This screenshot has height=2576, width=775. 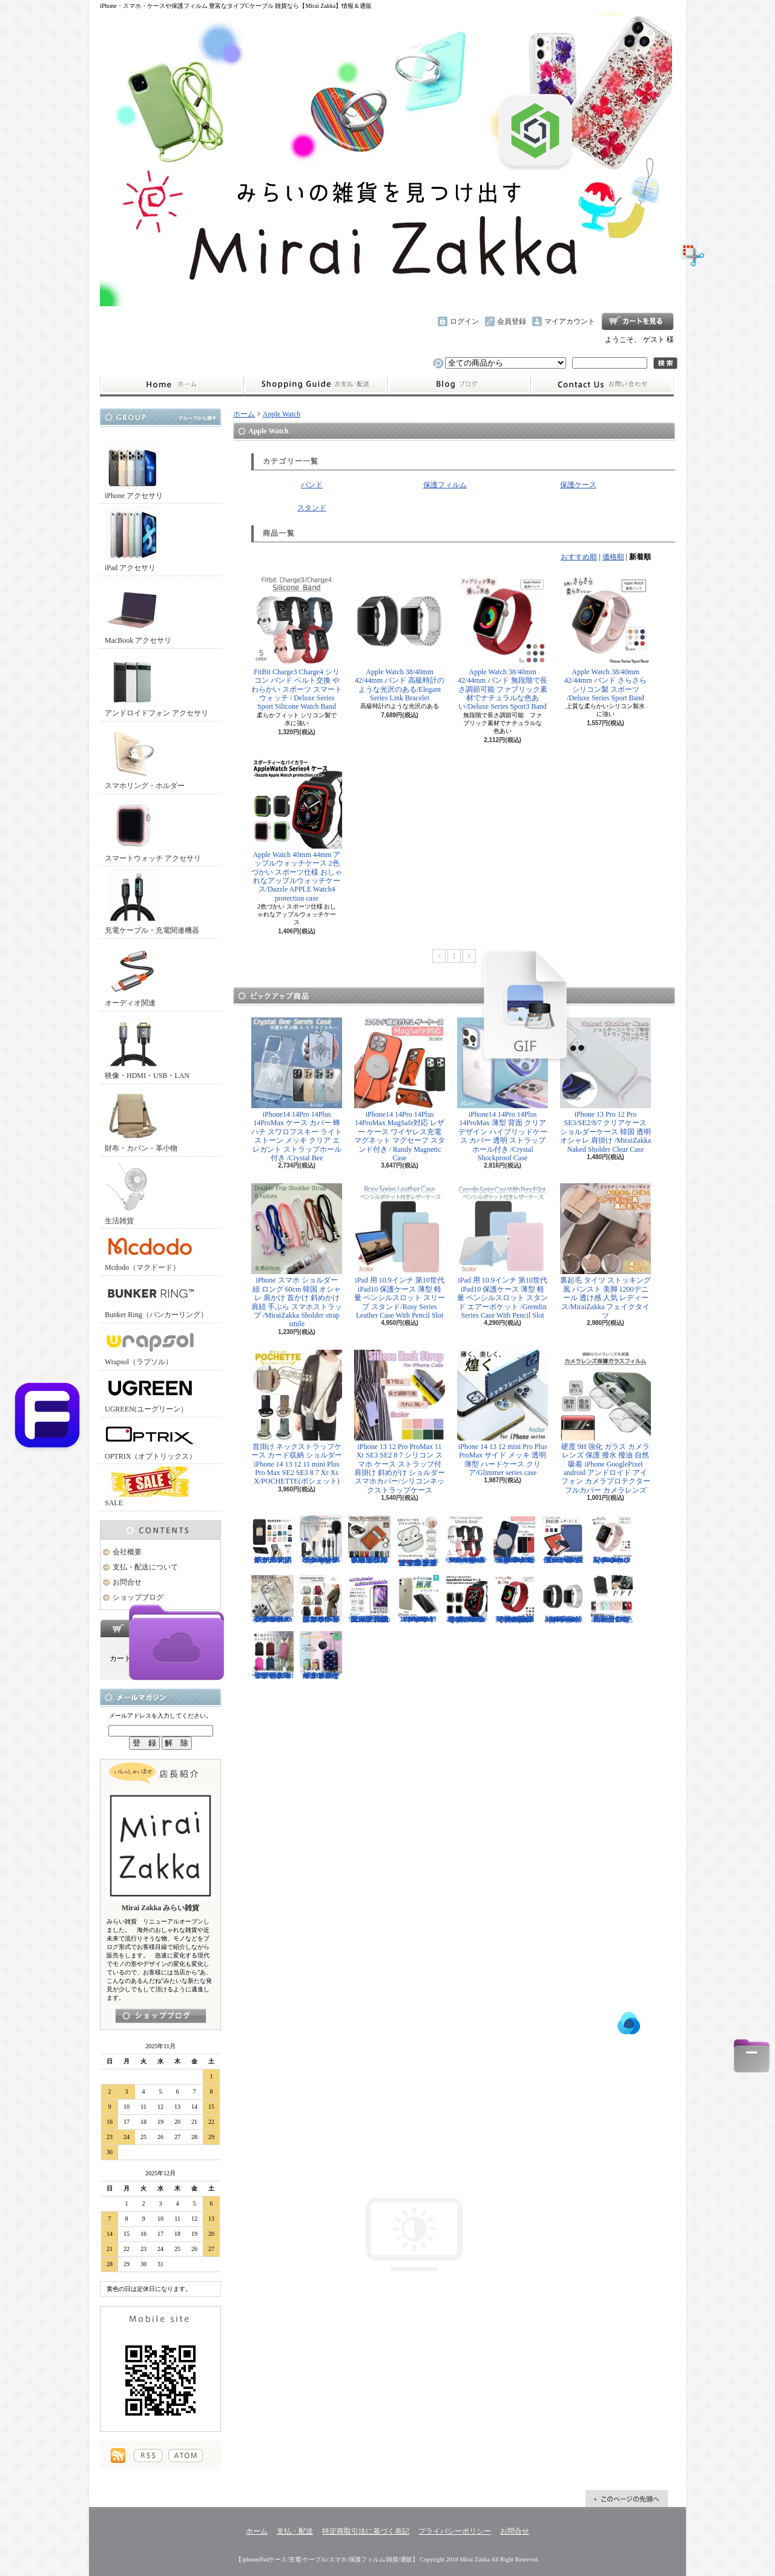 I want to click on open floorp browser, so click(x=47, y=1415).